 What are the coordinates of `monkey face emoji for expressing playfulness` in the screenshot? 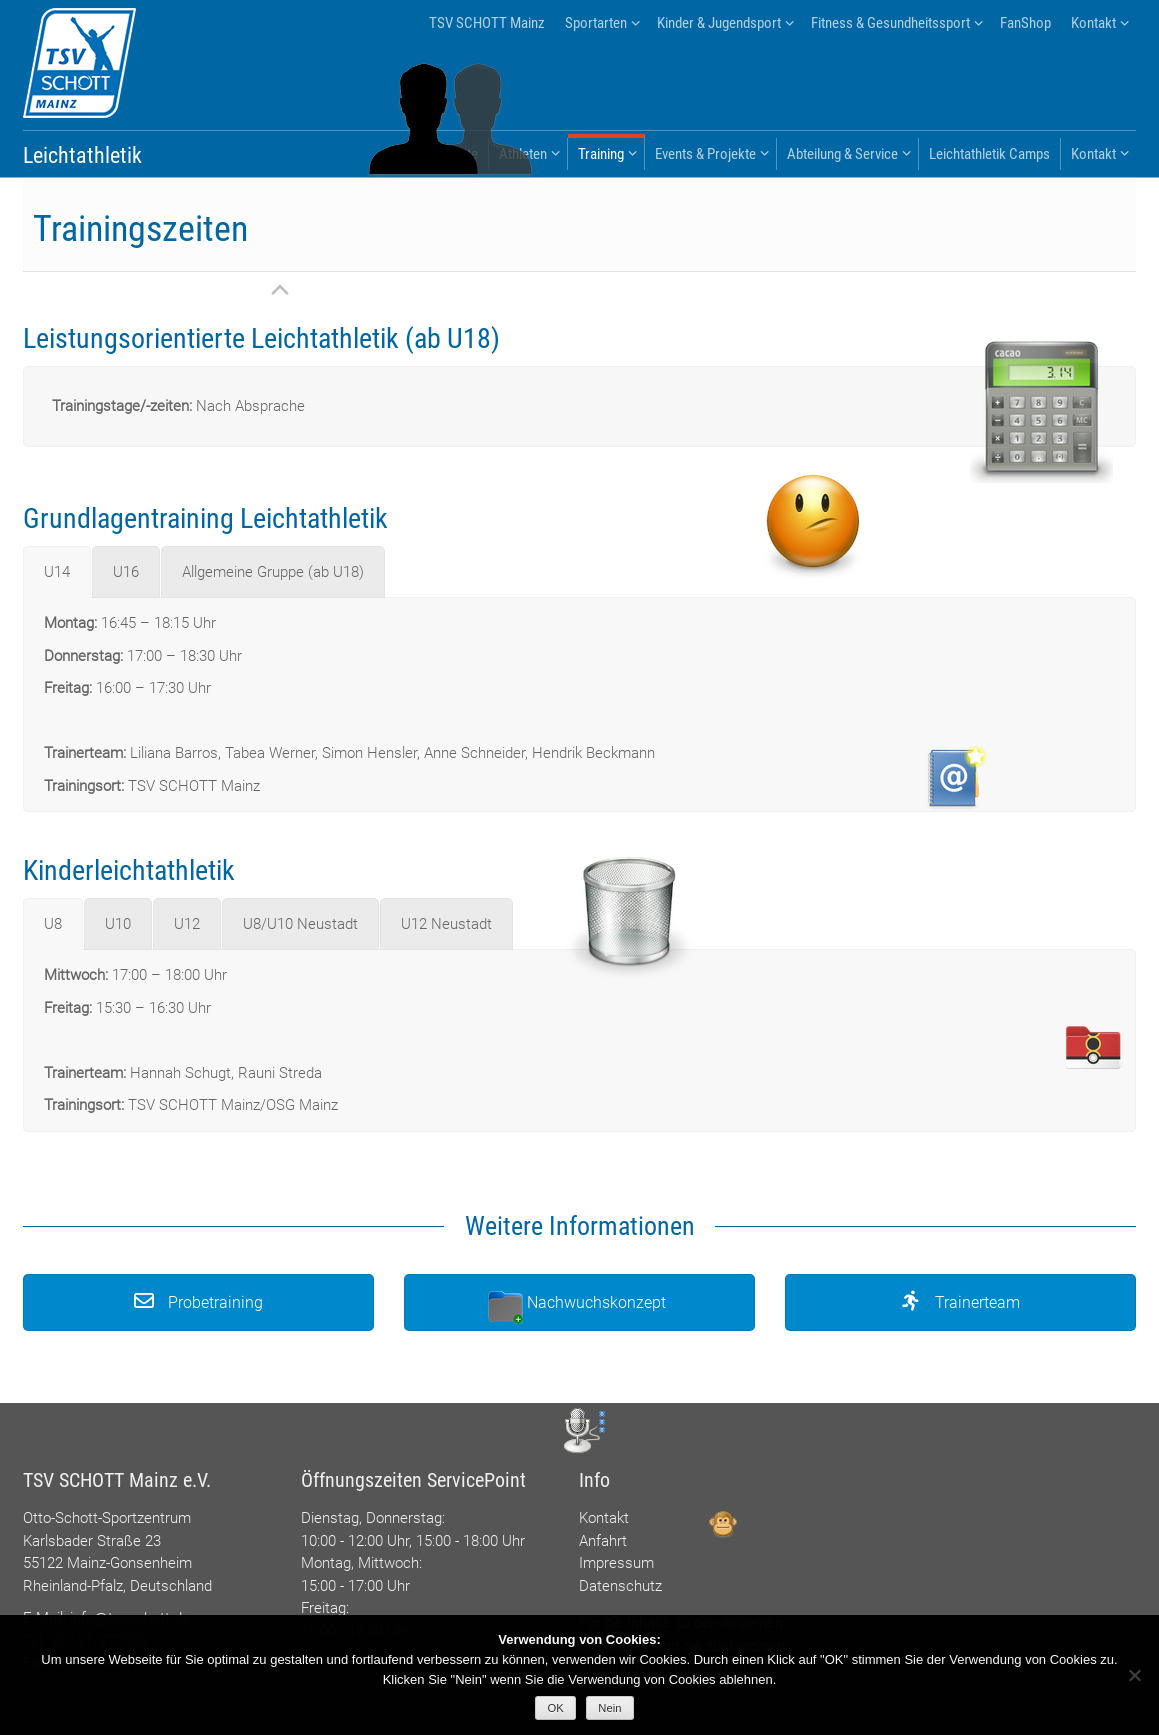 It's located at (723, 1524).